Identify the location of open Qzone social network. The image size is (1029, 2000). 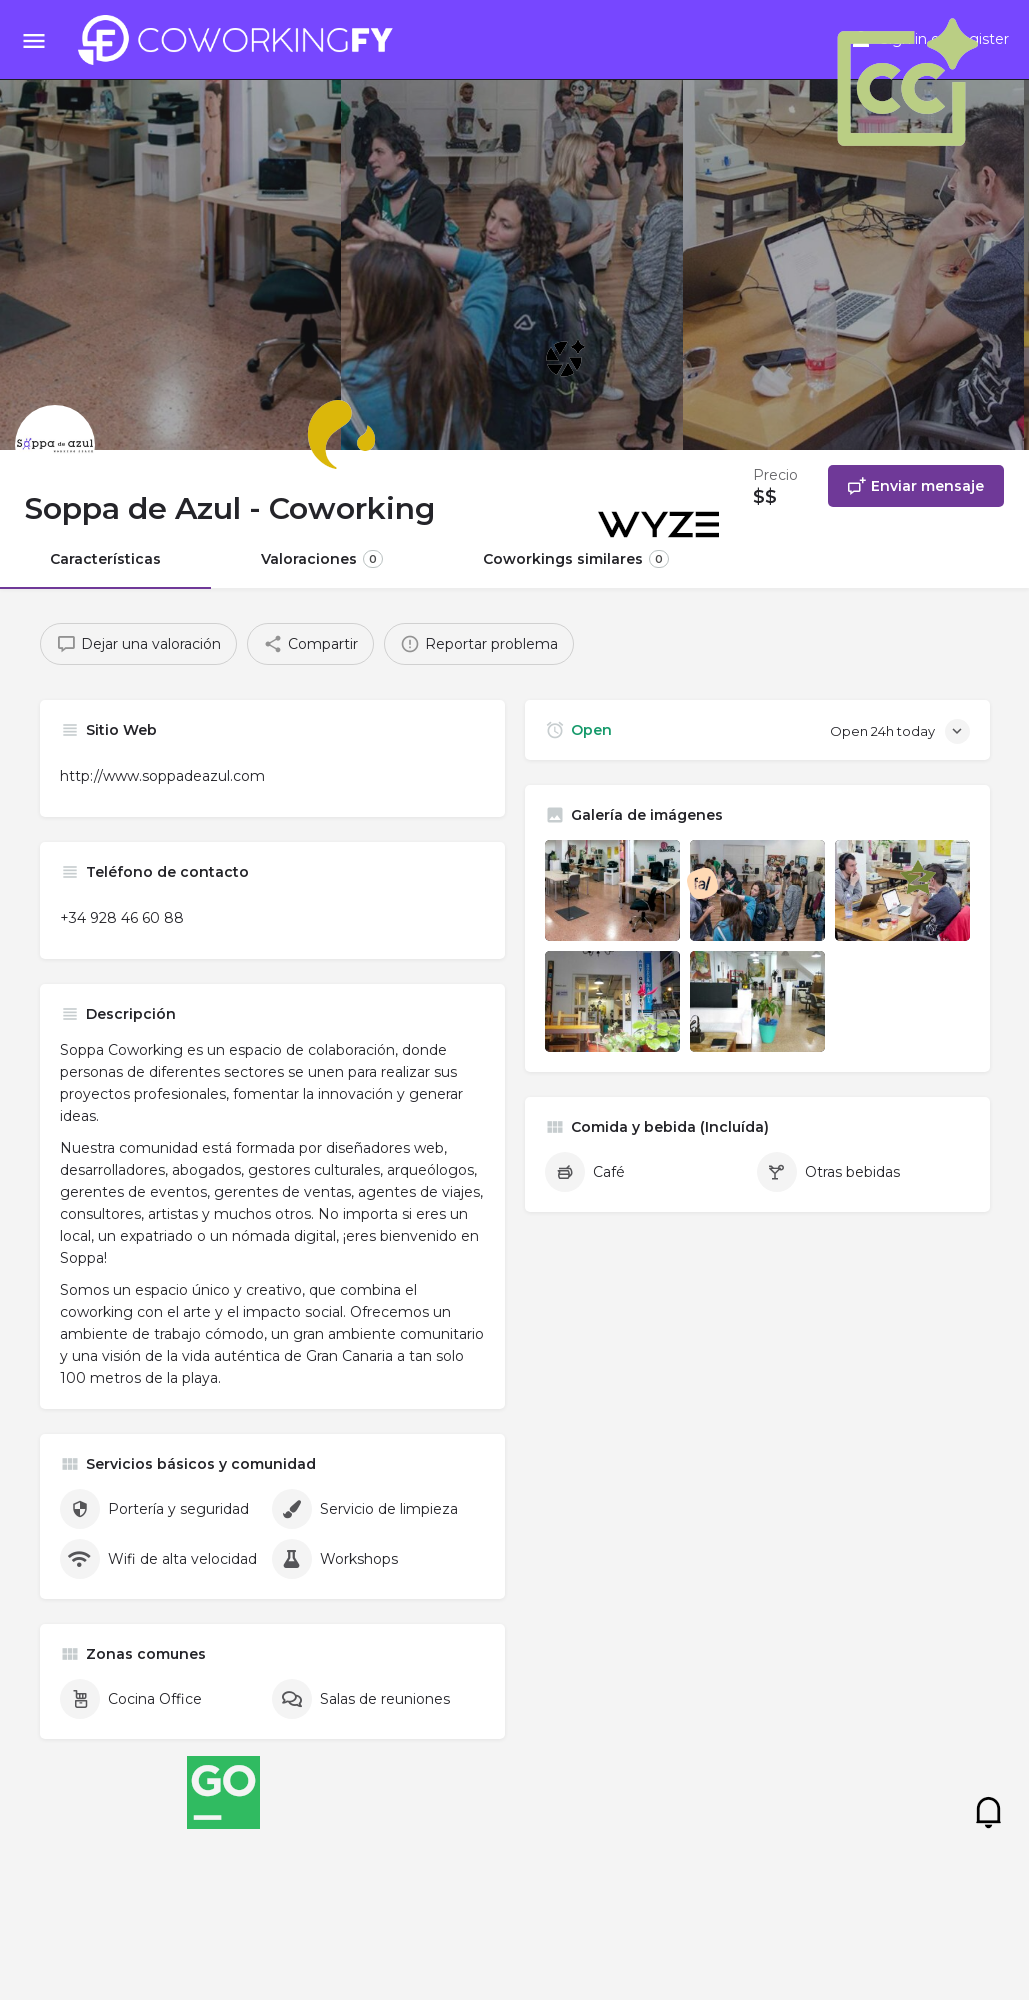
(918, 877).